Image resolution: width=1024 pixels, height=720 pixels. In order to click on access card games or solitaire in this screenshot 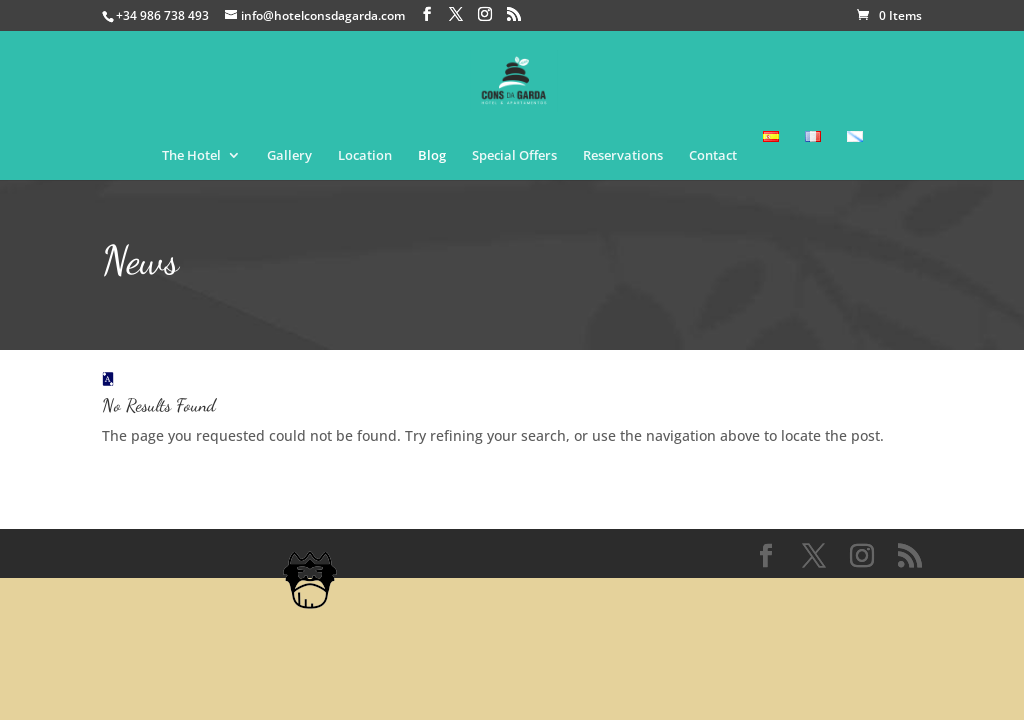, I will do `click(108, 379)`.